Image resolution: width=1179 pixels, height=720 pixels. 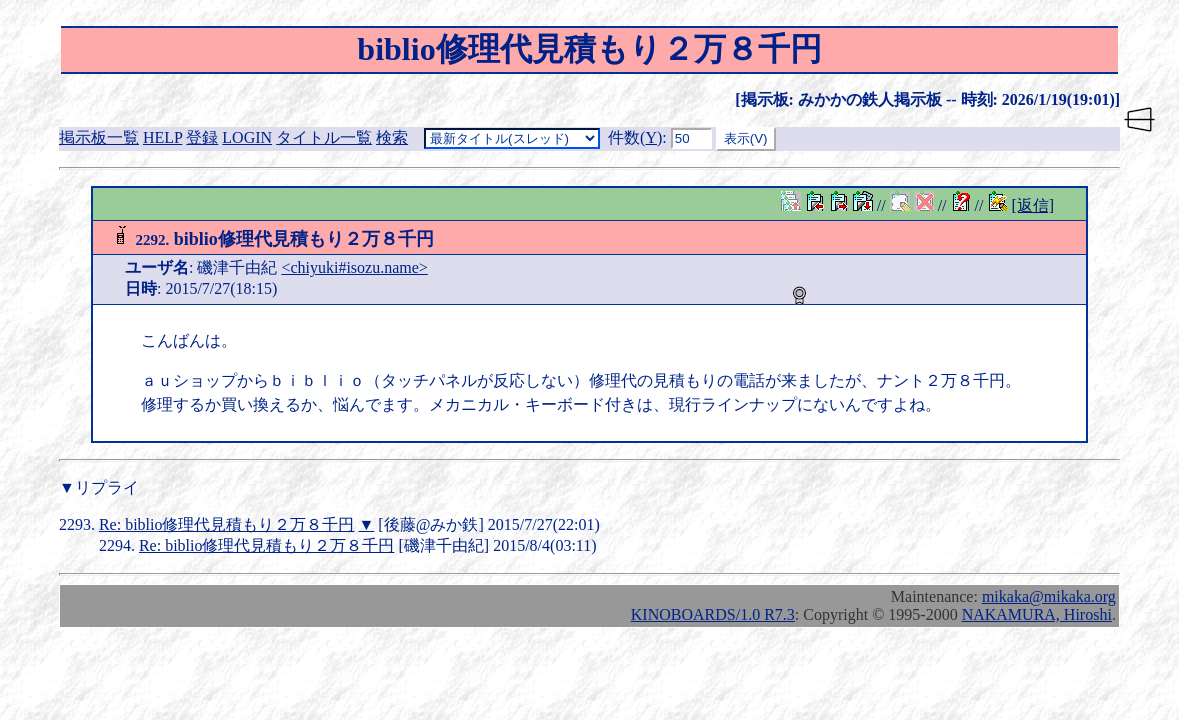 What do you see at coordinates (1139, 119) in the screenshot?
I see `adjust perspective or viewing angle` at bounding box center [1139, 119].